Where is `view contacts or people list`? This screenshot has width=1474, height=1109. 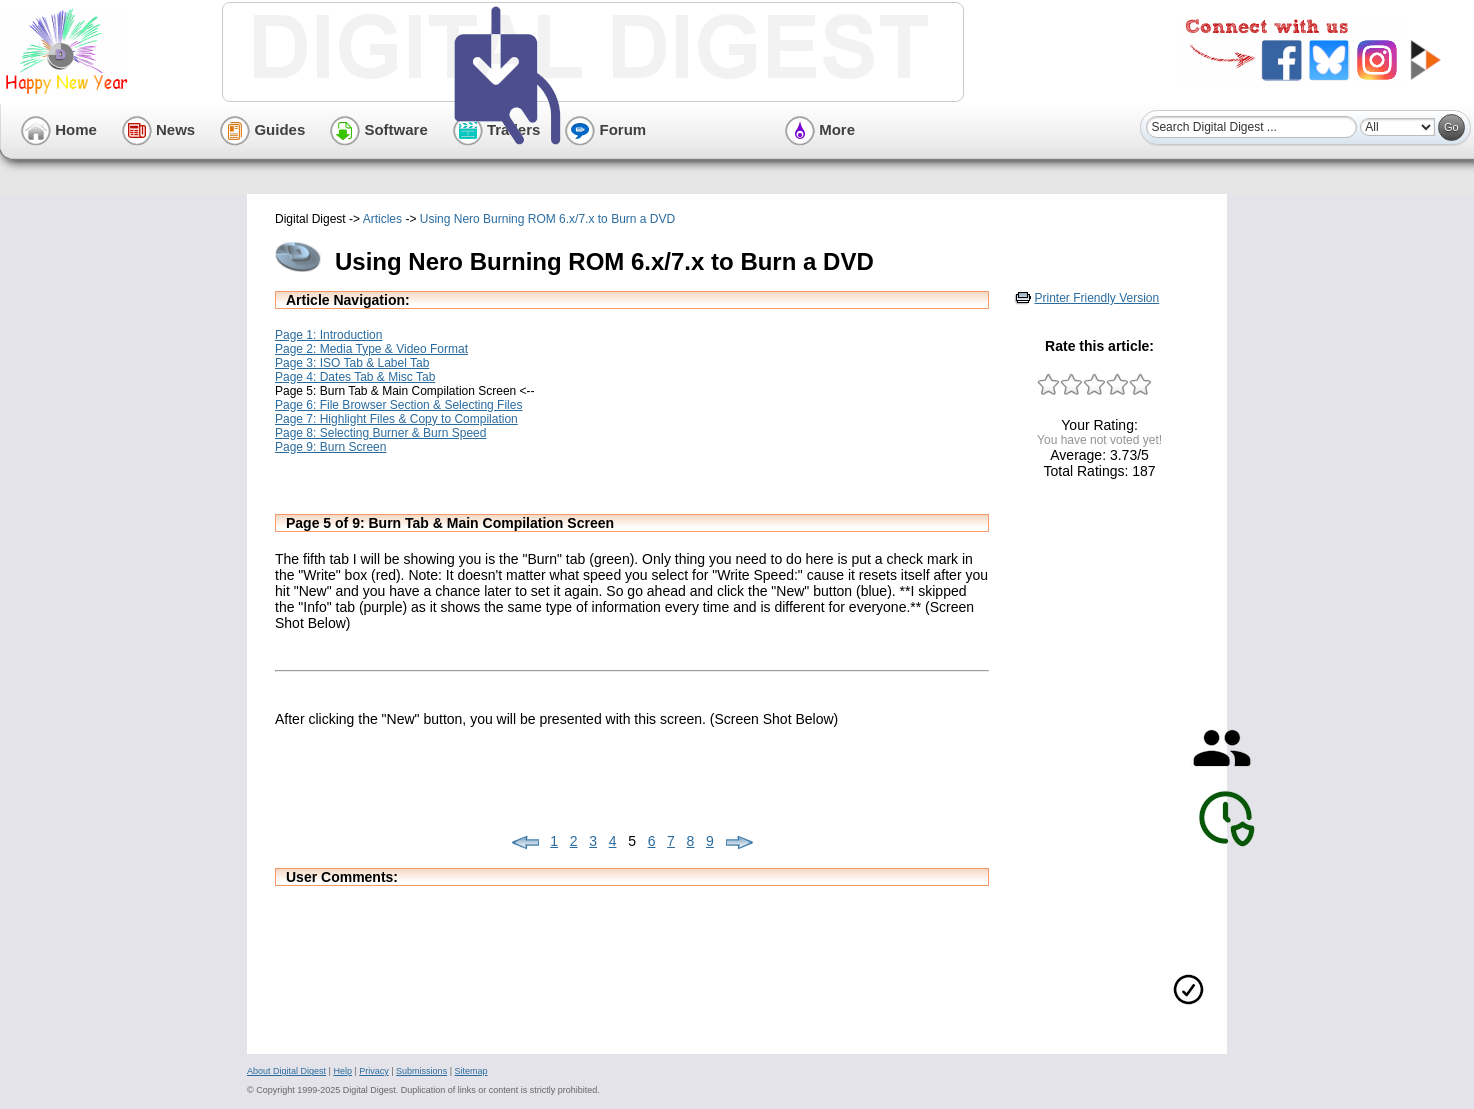
view contacts or people list is located at coordinates (1222, 748).